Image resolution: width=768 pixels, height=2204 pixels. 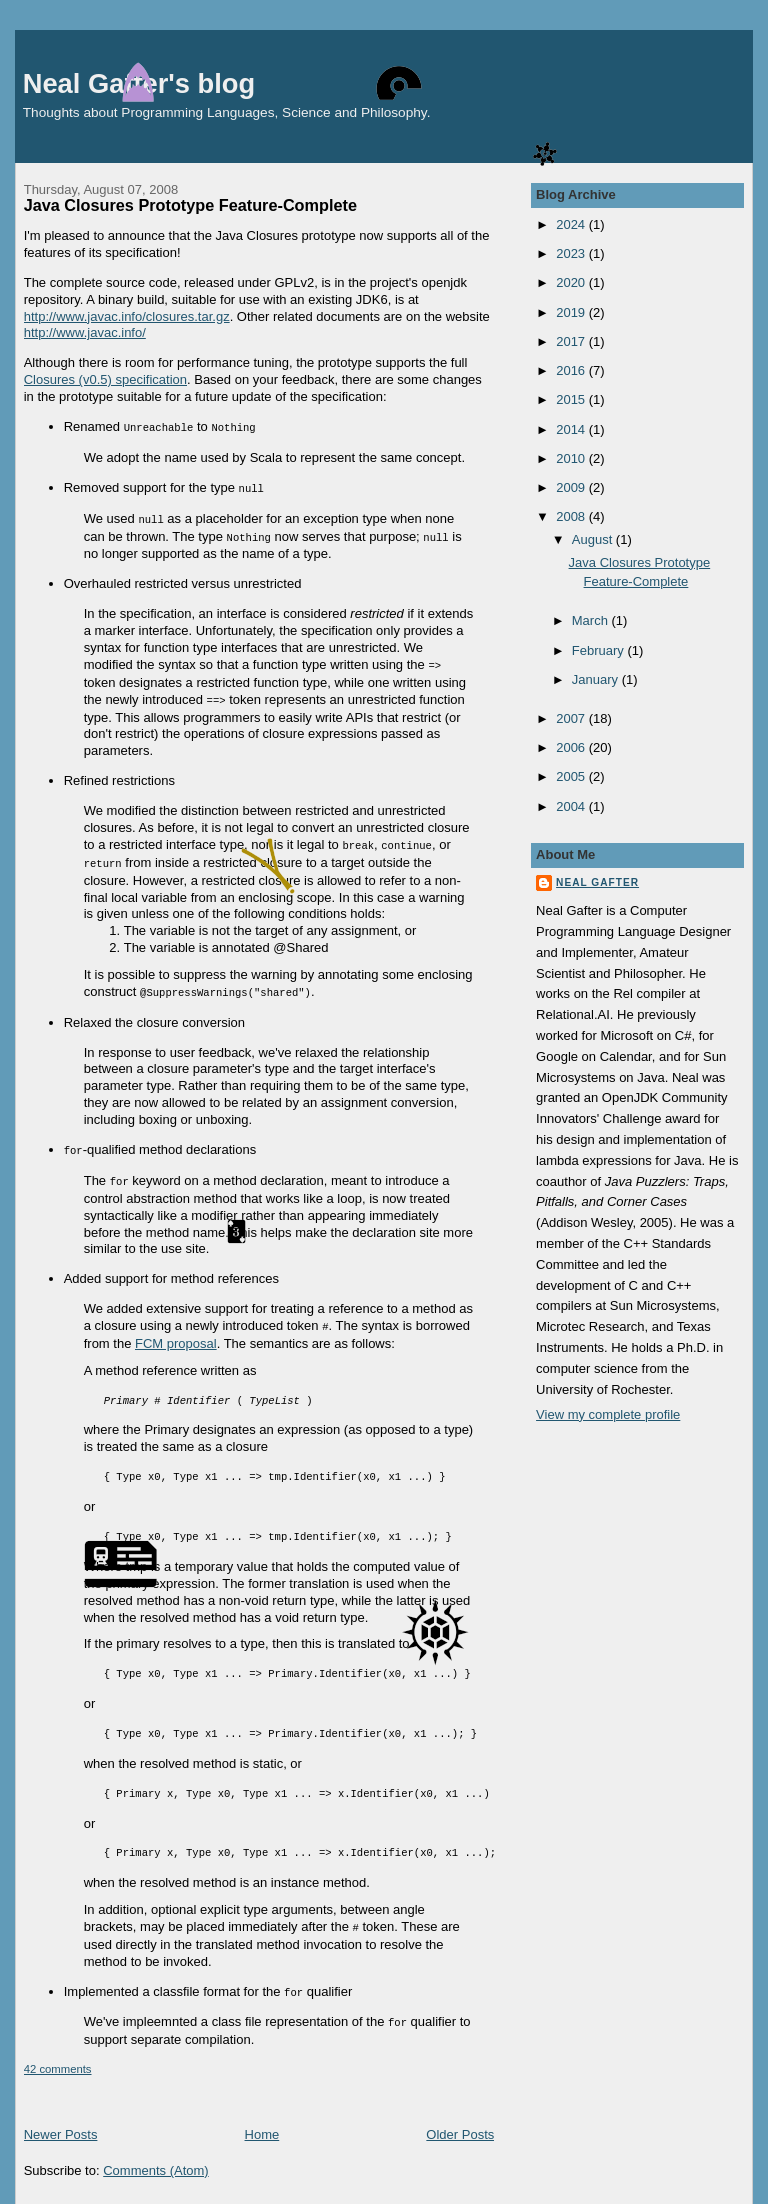 I want to click on select the three of spades card, so click(x=236, y=1231).